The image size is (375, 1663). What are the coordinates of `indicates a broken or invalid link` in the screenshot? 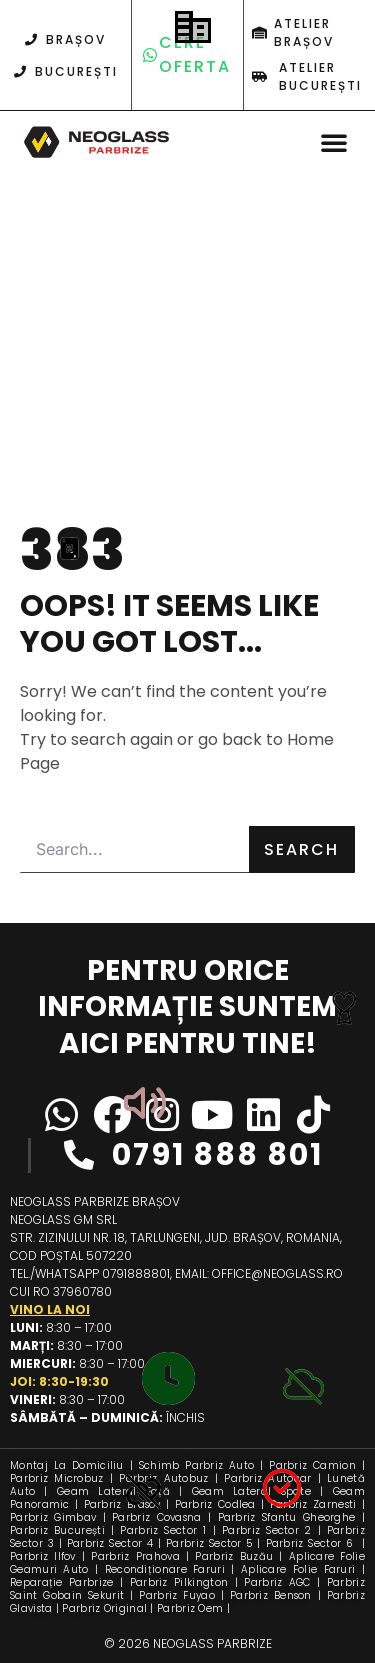 It's located at (143, 1491).